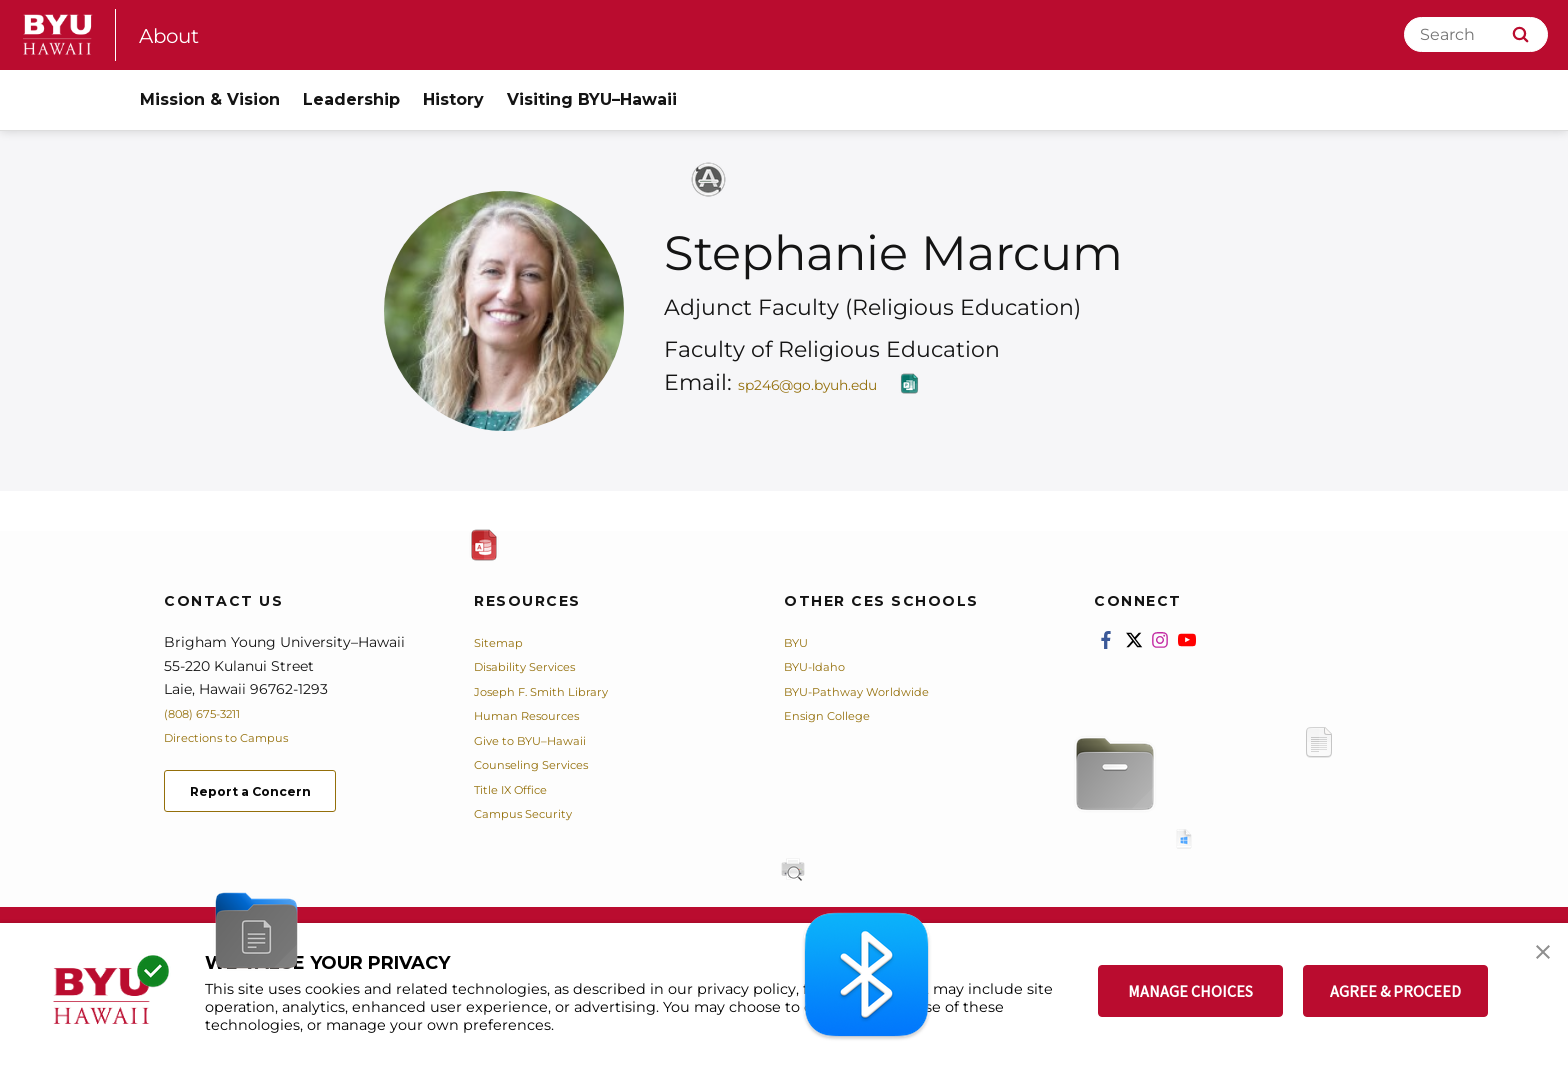  Describe the element at coordinates (484, 545) in the screenshot. I see `microsoft access database file` at that location.